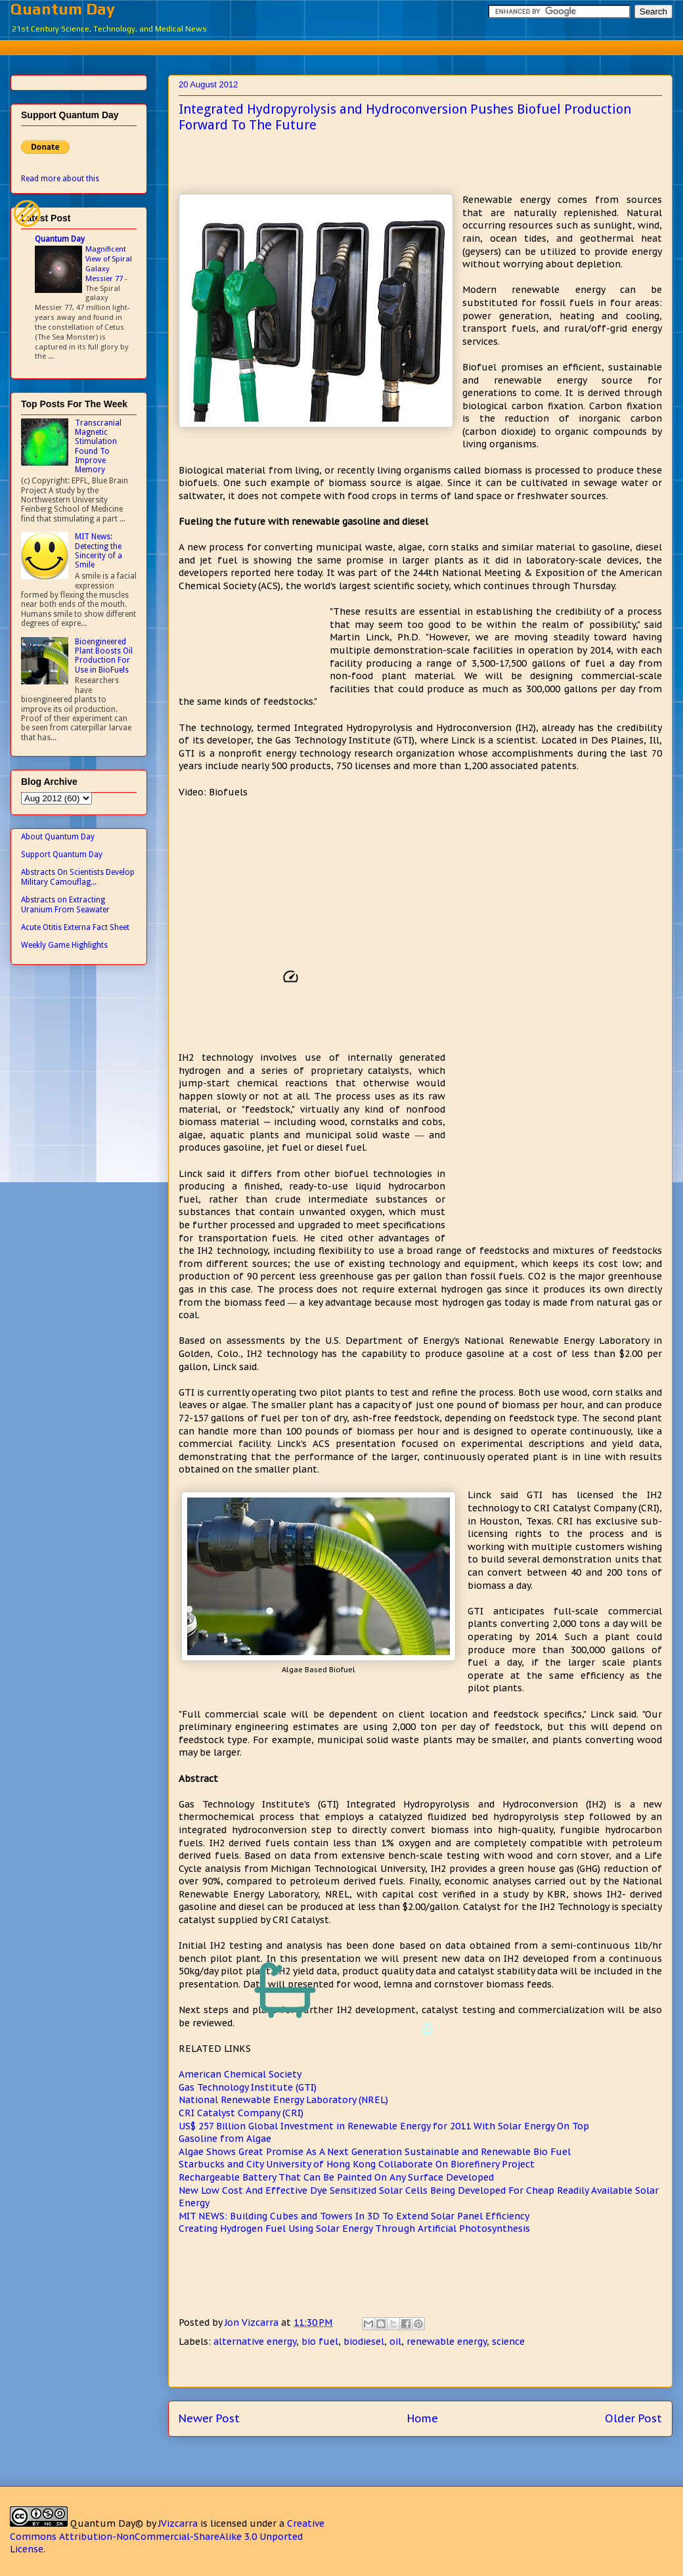  I want to click on lego or block-style avatar icon, so click(427, 2028).